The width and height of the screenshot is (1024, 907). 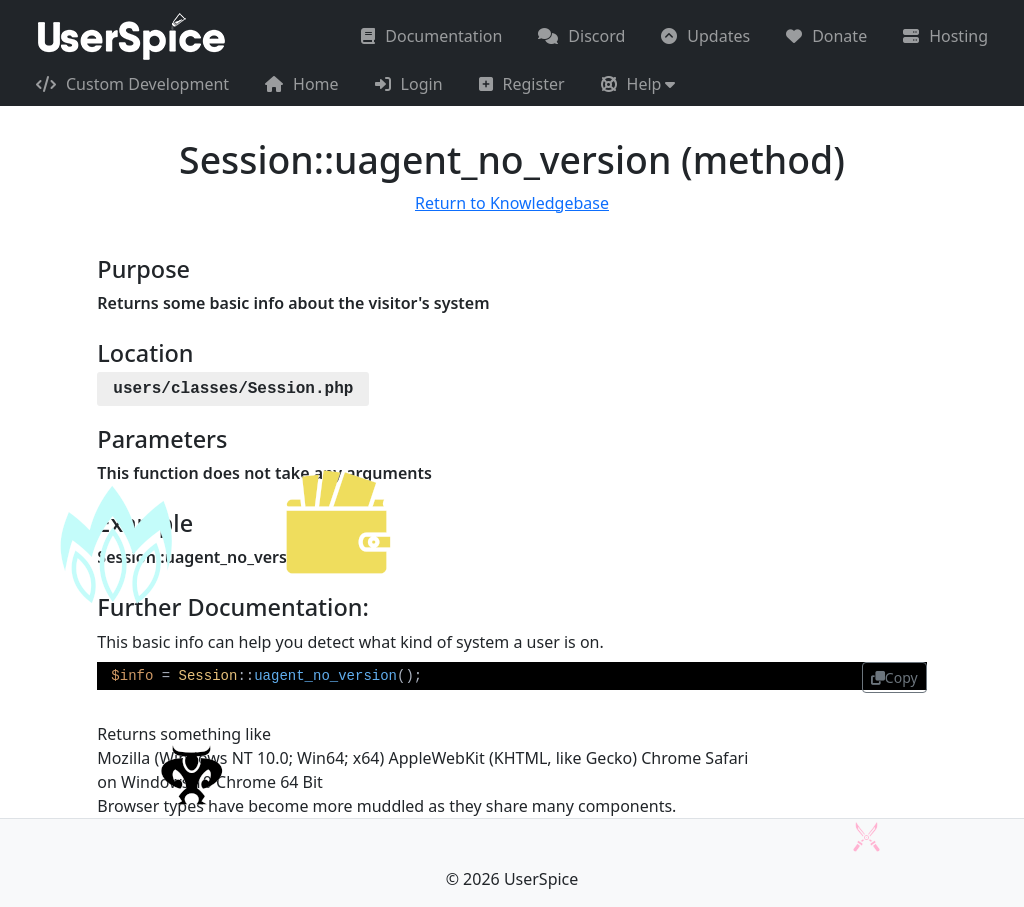 I want to click on select minotaur character or enemy type, so click(x=191, y=775).